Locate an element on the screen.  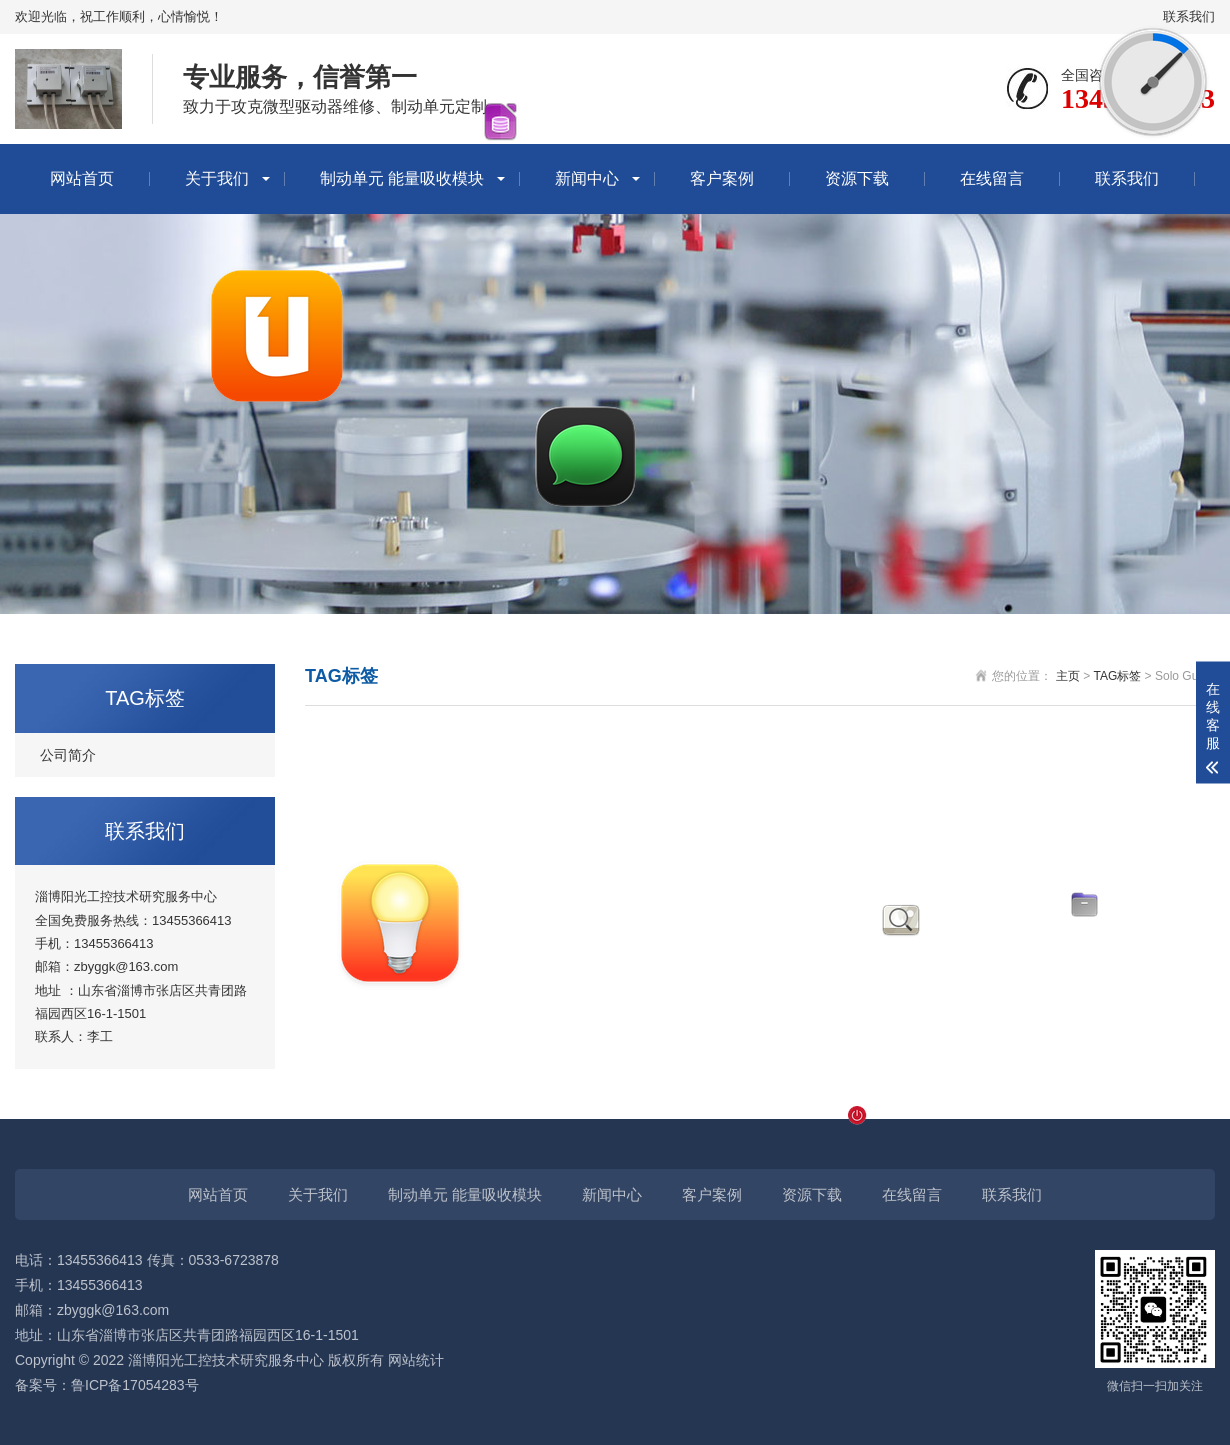
open the file manager app is located at coordinates (1084, 904).